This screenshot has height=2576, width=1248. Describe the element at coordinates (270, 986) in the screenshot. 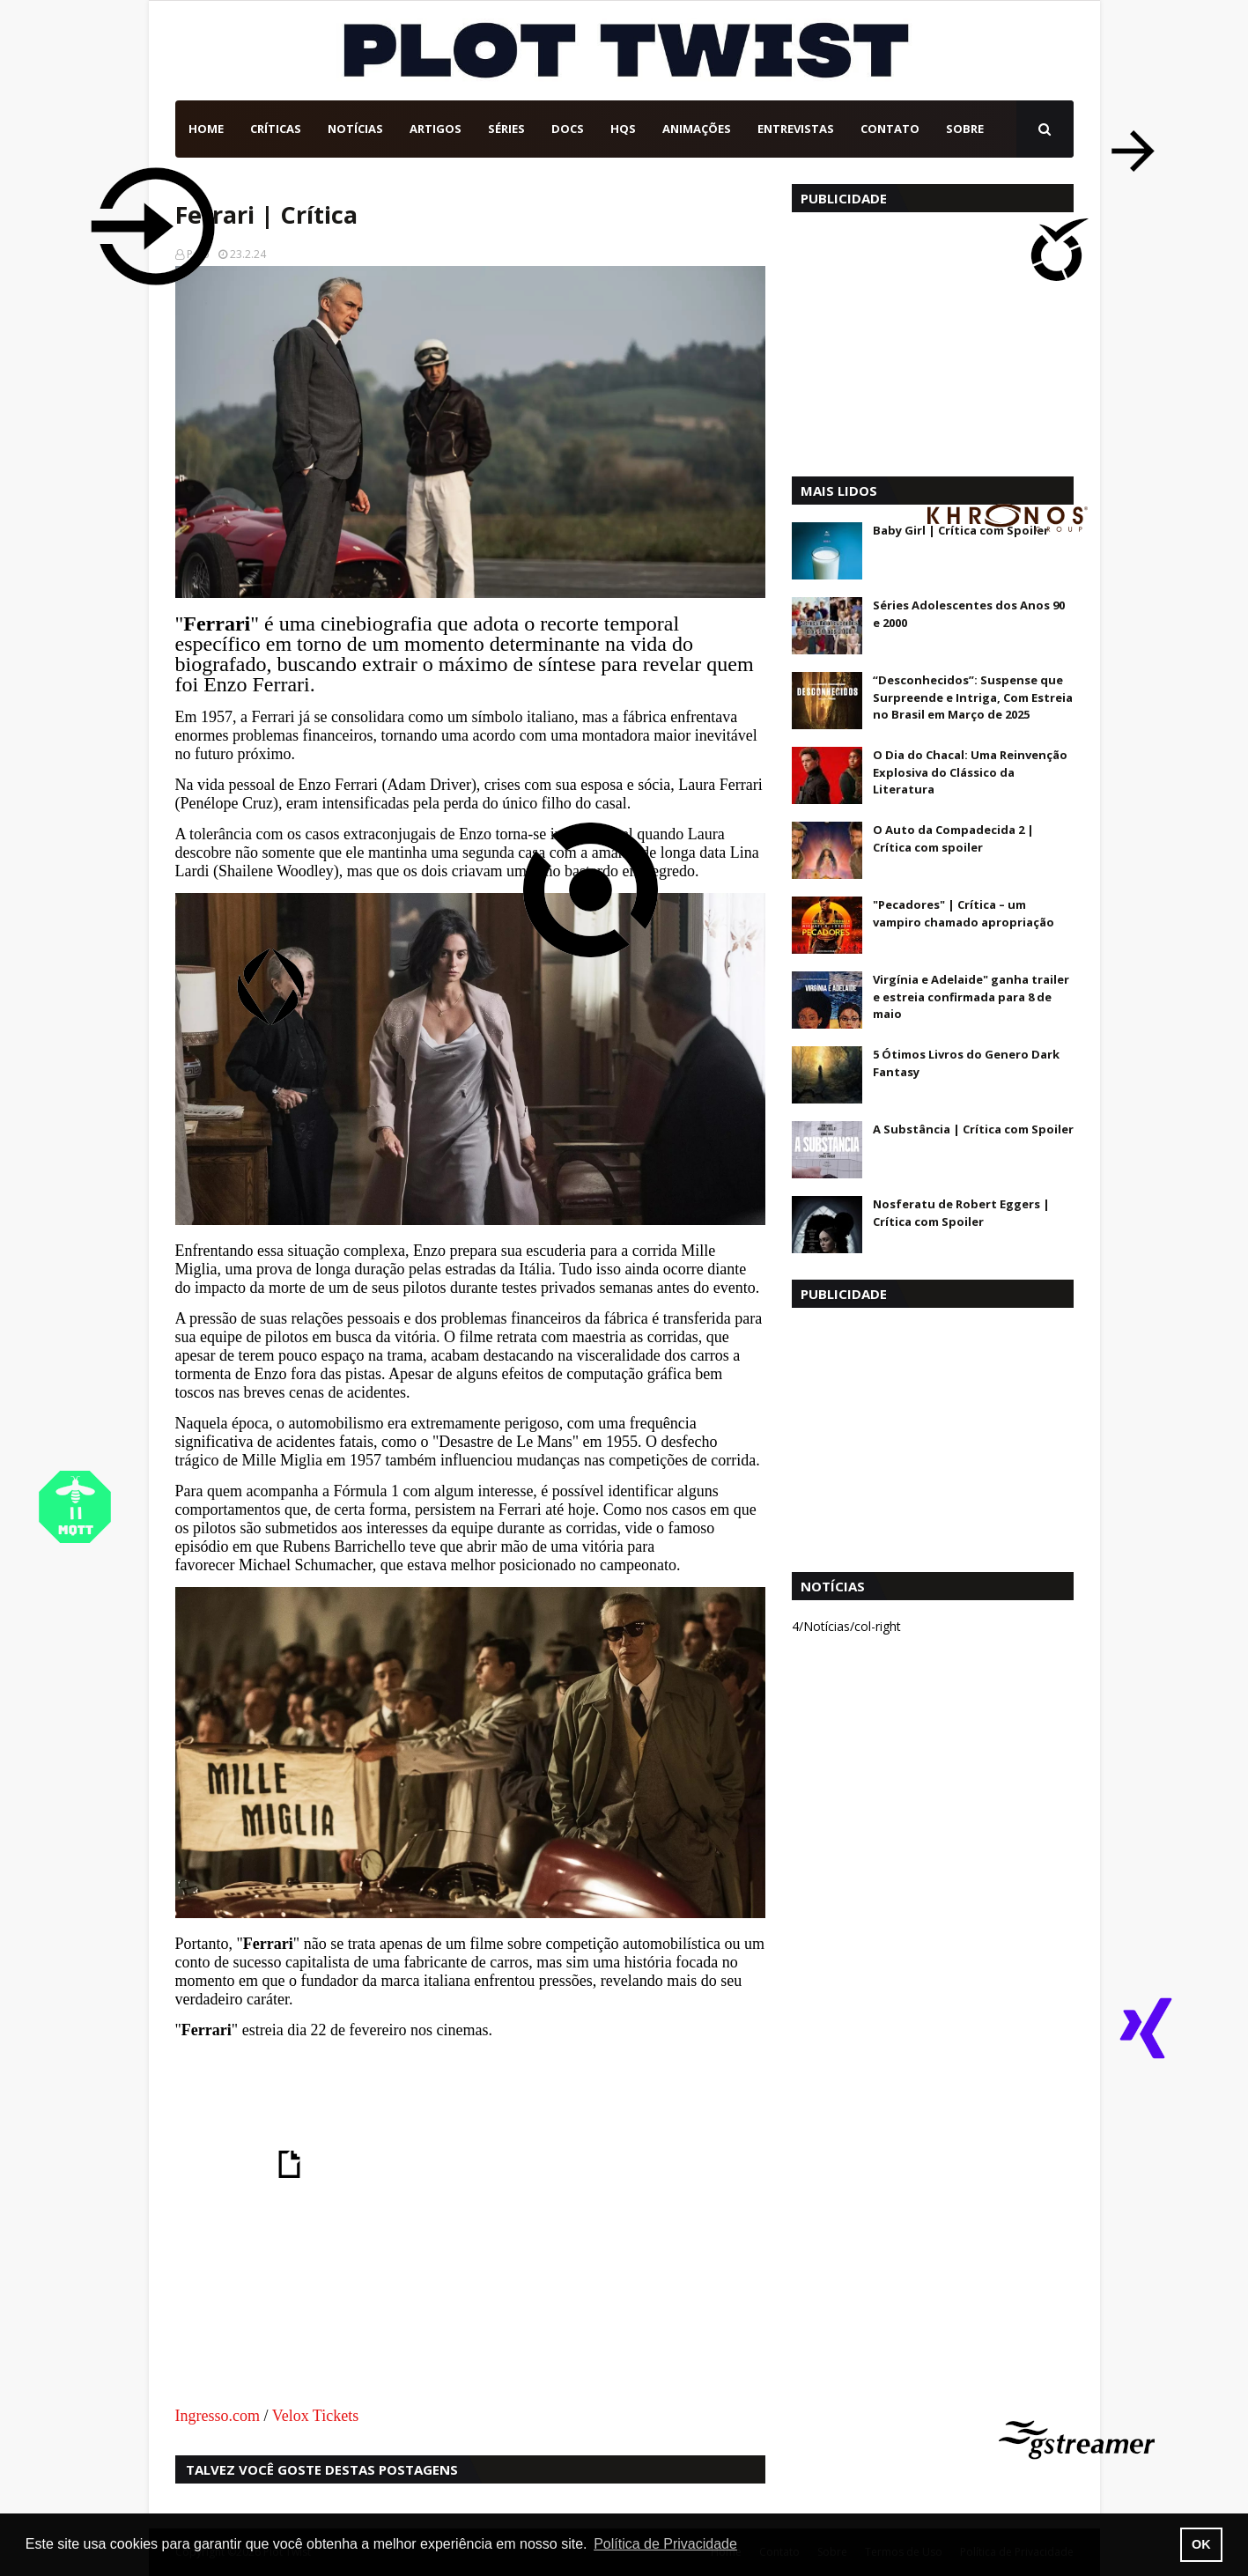

I see `ethereum name service (ENS) logo` at that location.